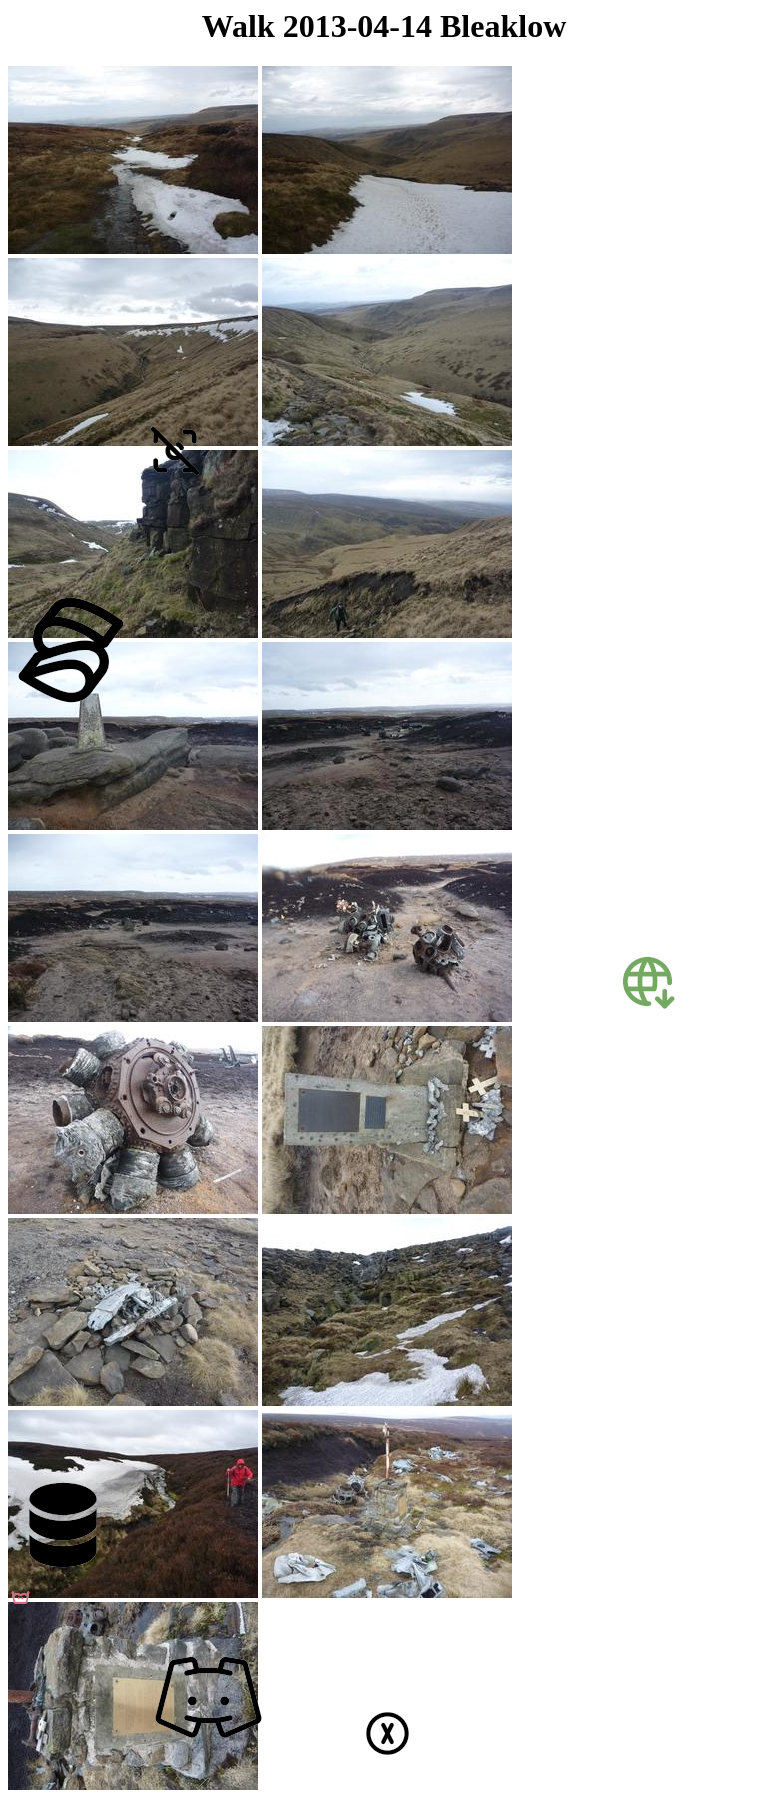 This screenshot has height=1798, width=768. Describe the element at coordinates (20, 1597) in the screenshot. I see `wash at low temperature setting` at that location.